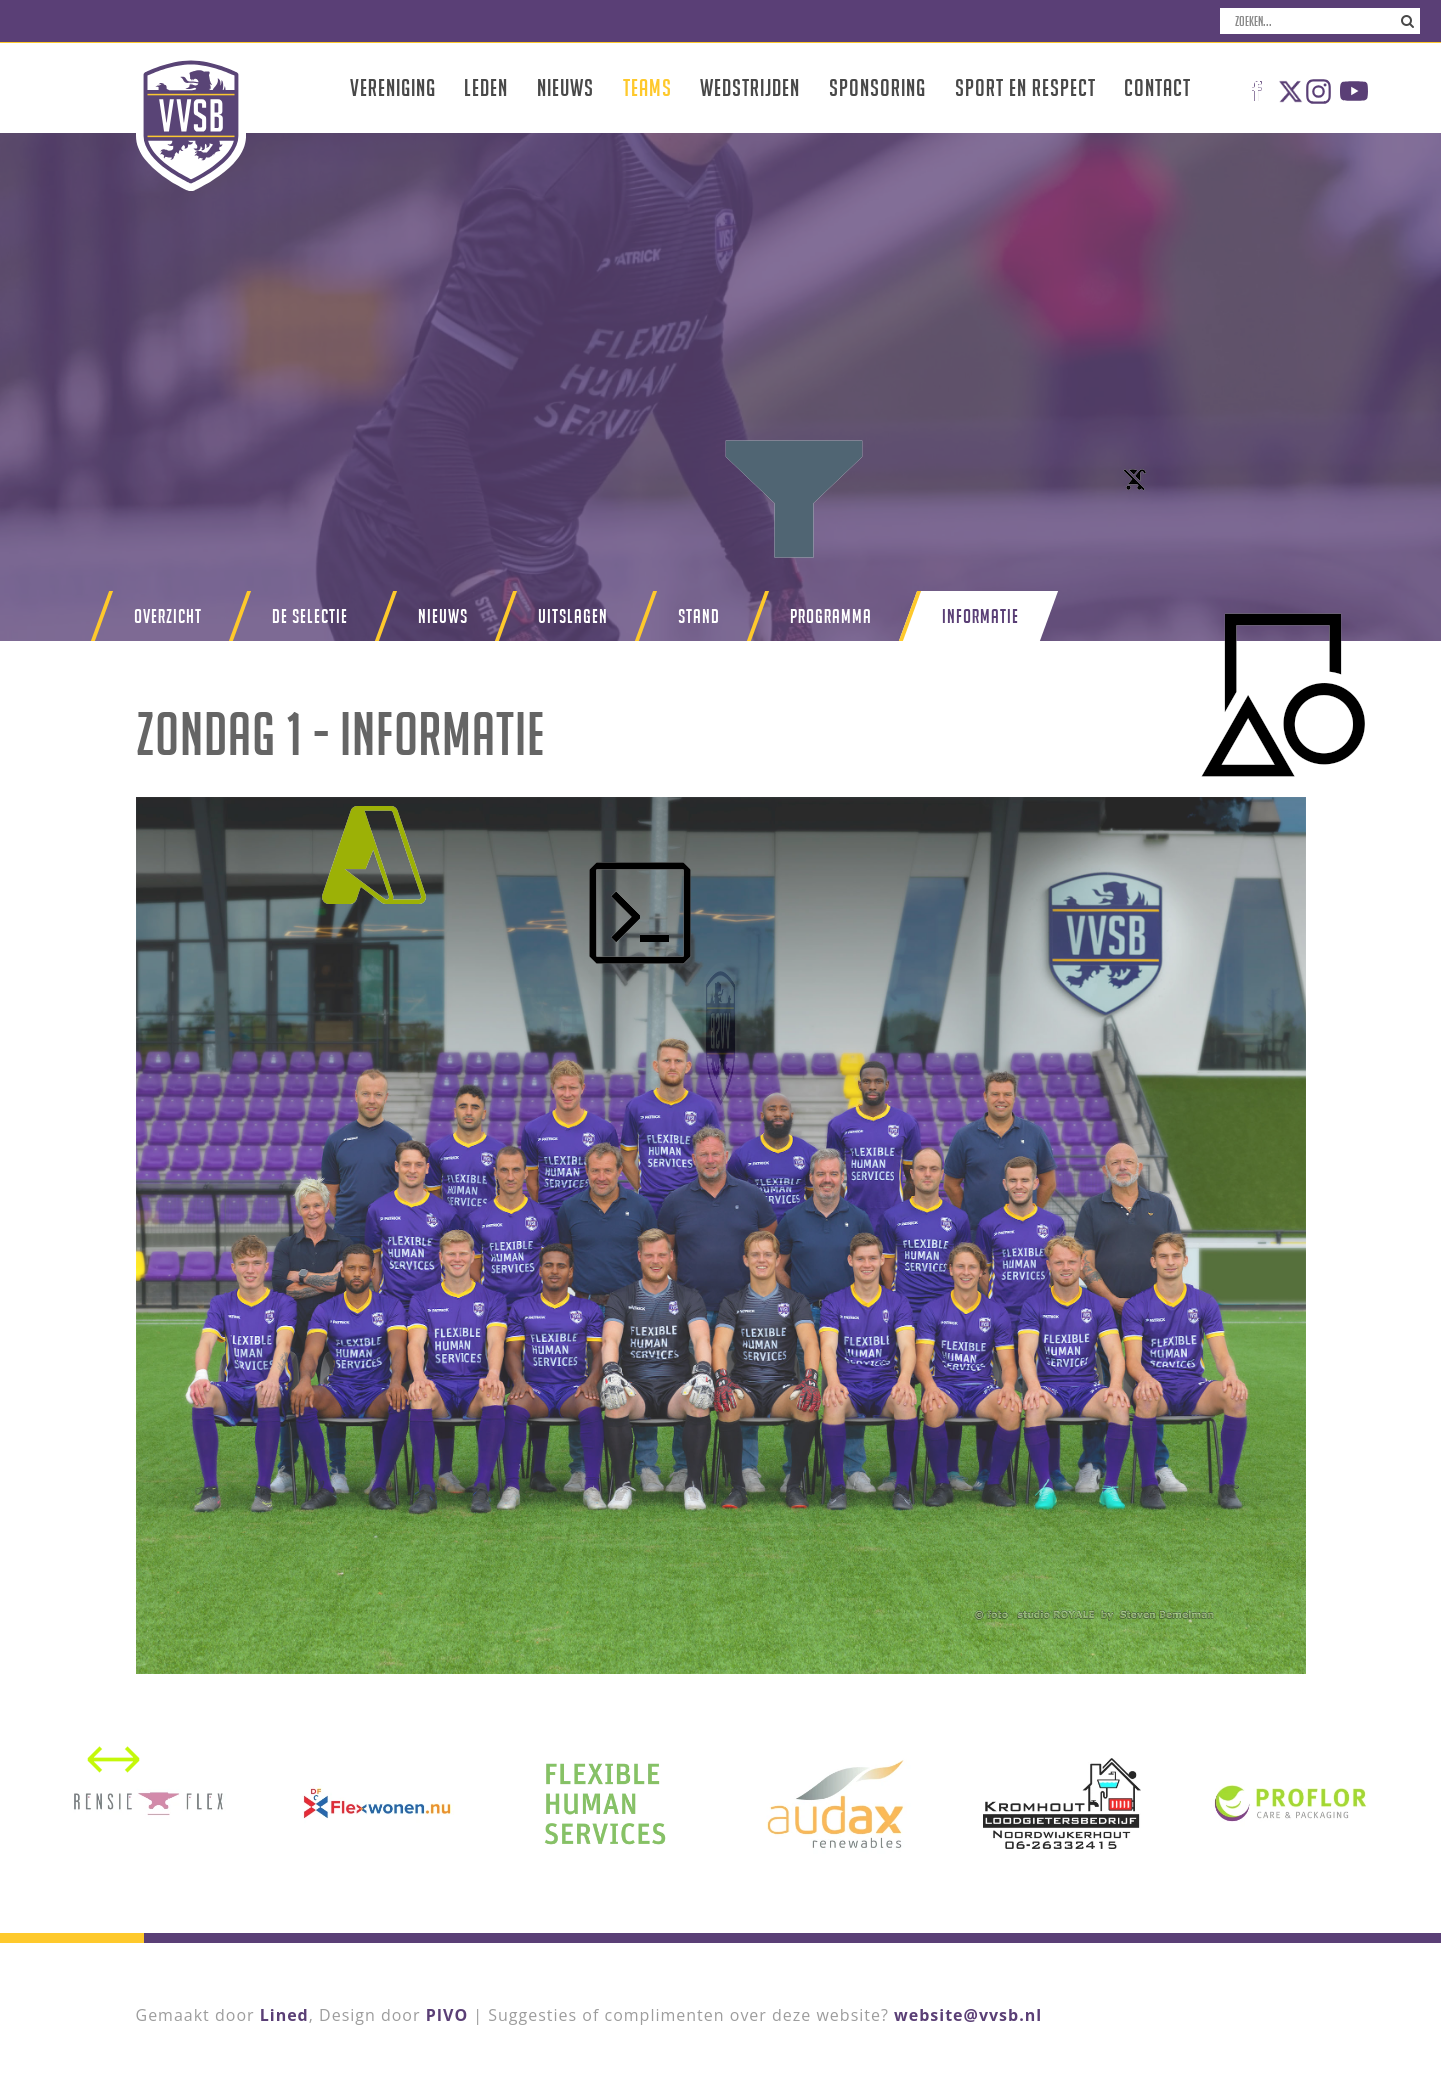 The image size is (1441, 2076). What do you see at coordinates (113, 1757) in the screenshot?
I see `resize element horizontally` at bounding box center [113, 1757].